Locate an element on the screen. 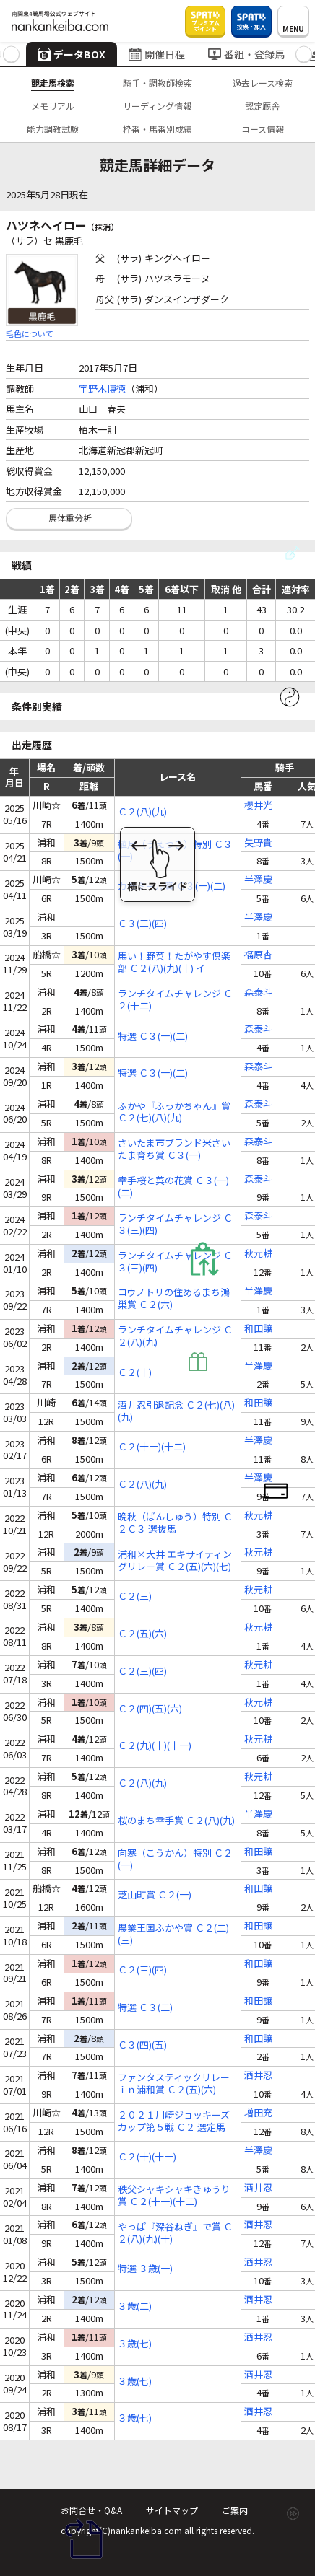  gardening or landscaping tools is located at coordinates (292, 553).